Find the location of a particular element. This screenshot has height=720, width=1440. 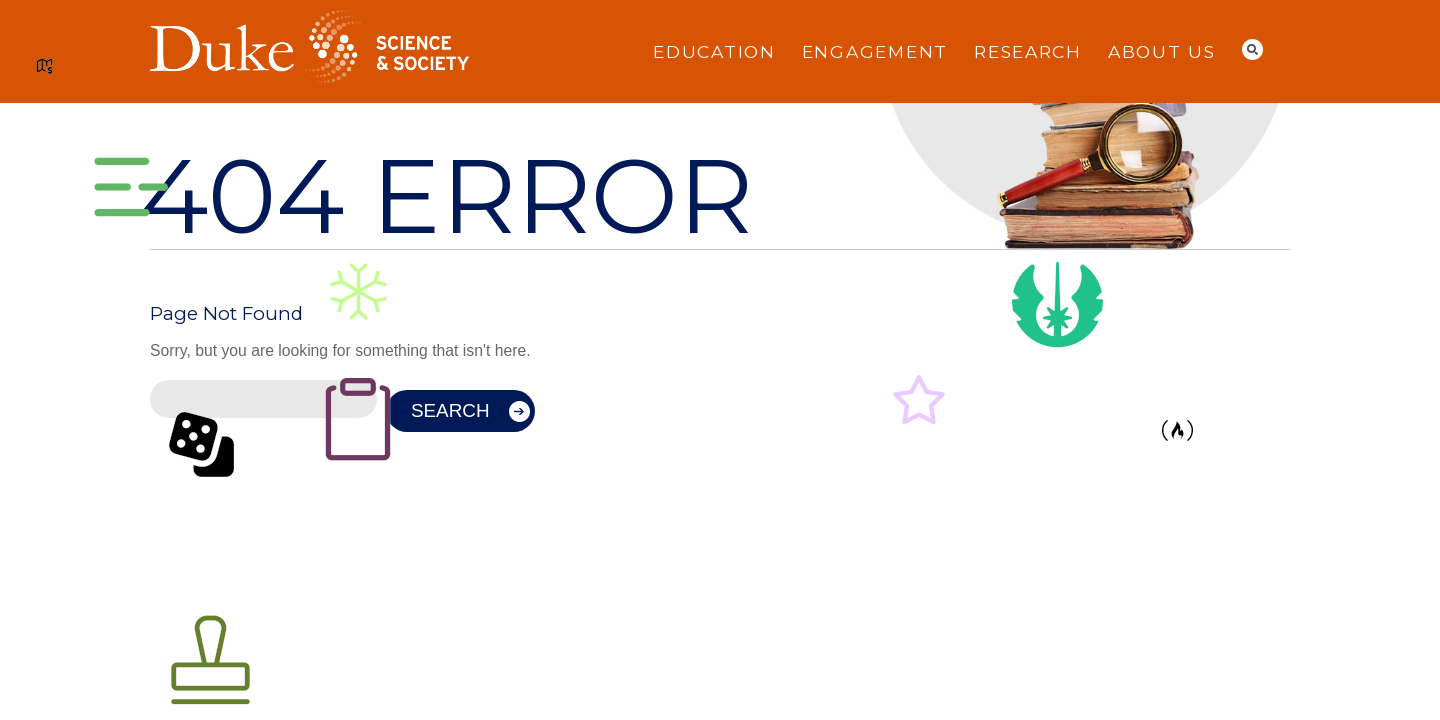

indicates Jedi Order affiliation or Star Wars themed content is located at coordinates (1057, 304).